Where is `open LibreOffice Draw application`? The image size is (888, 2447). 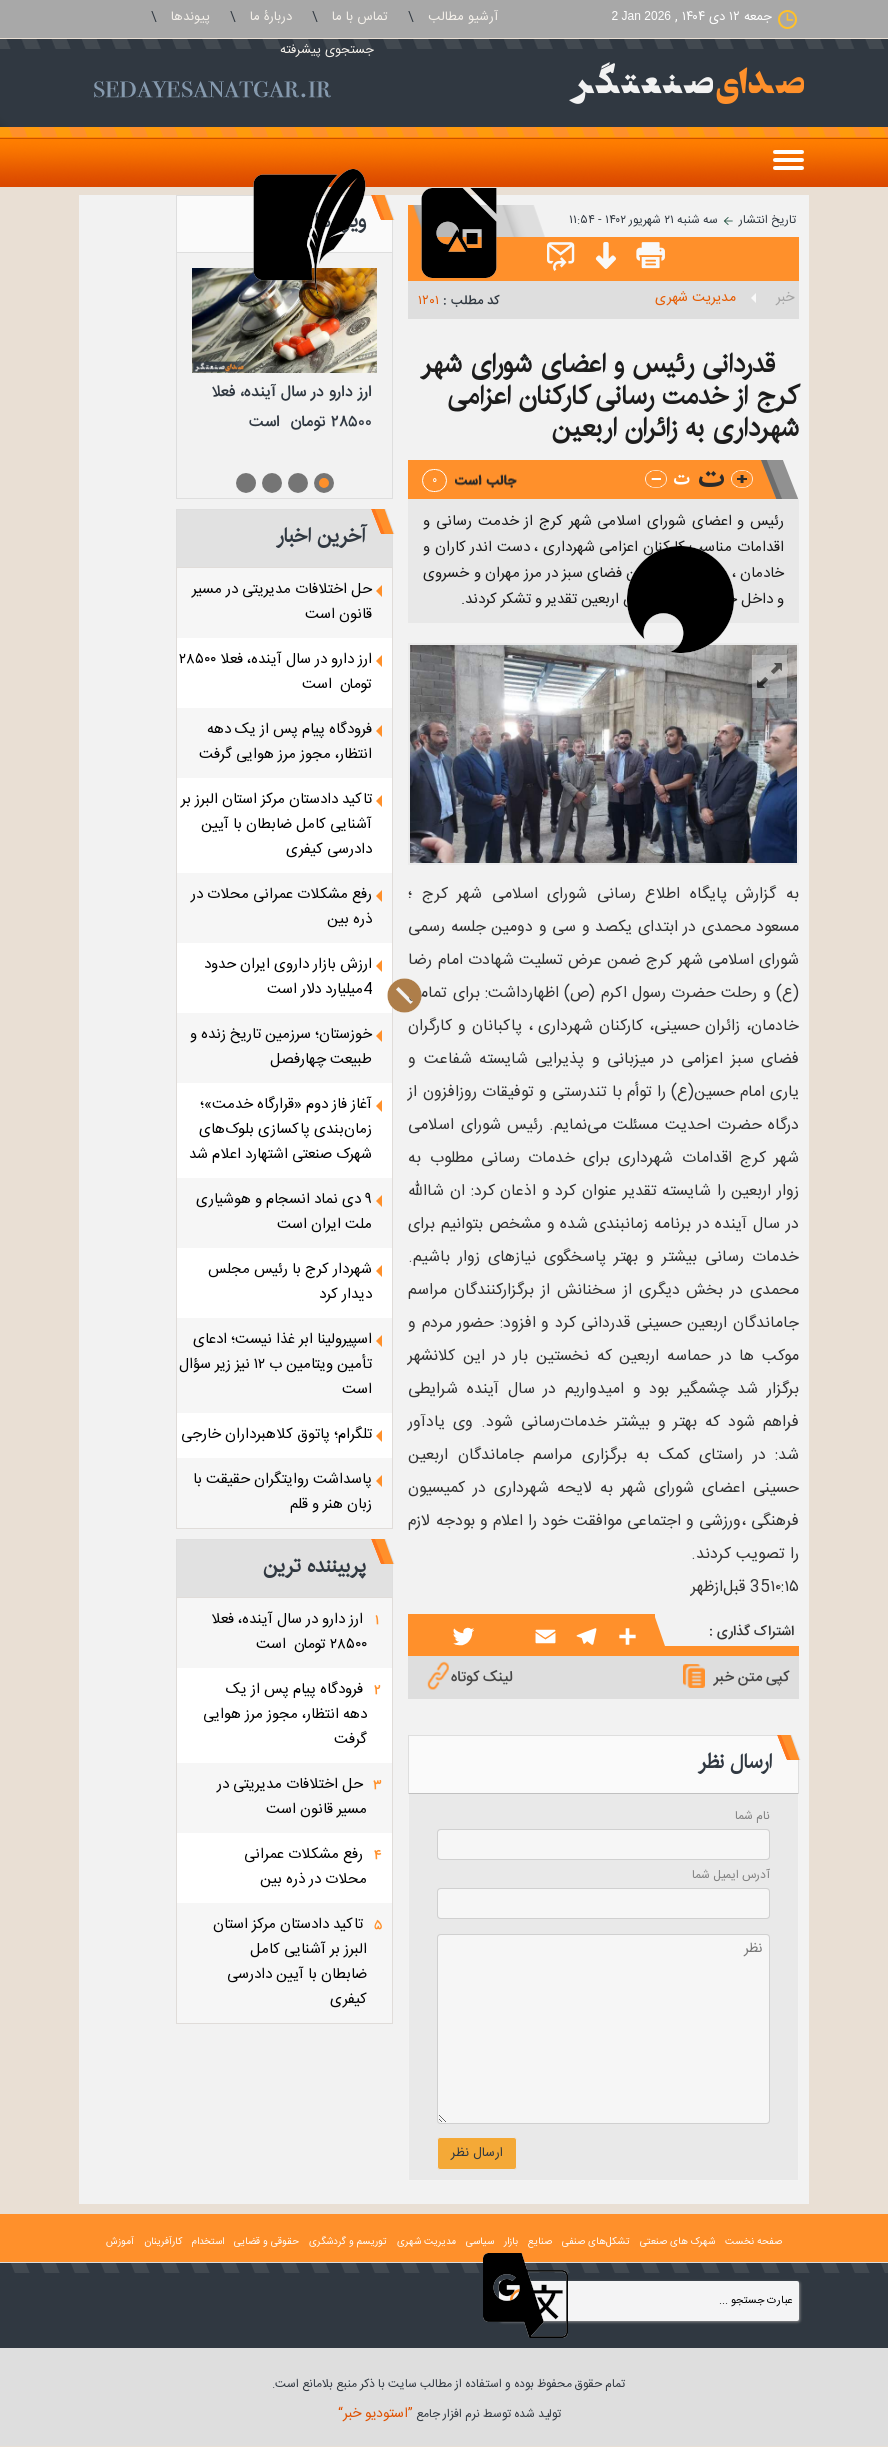 open LibreOffice Draw application is located at coordinates (459, 233).